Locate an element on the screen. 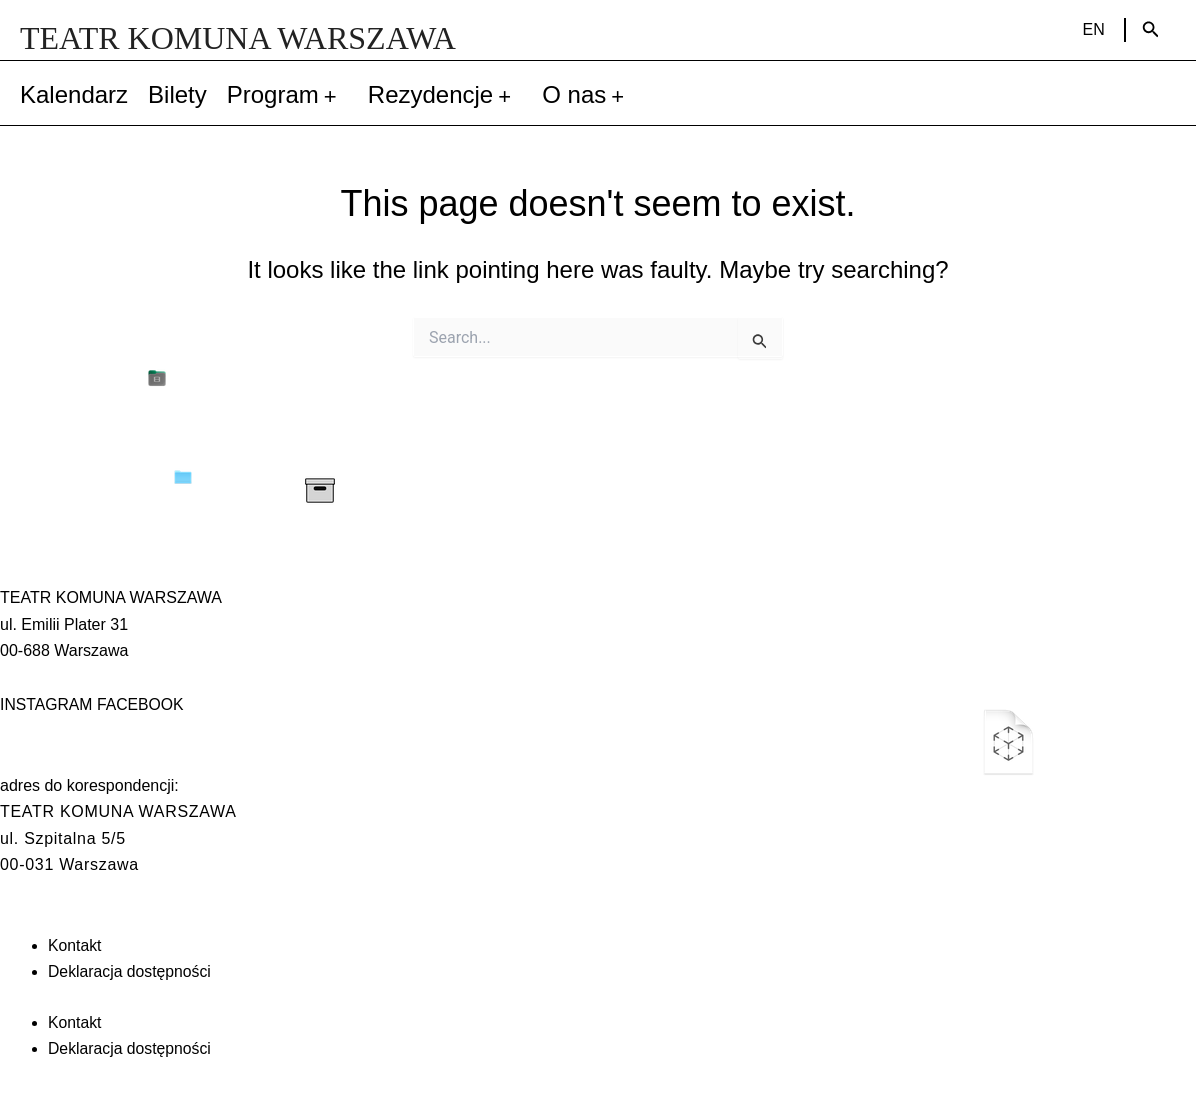  open folder to view contents is located at coordinates (183, 477).